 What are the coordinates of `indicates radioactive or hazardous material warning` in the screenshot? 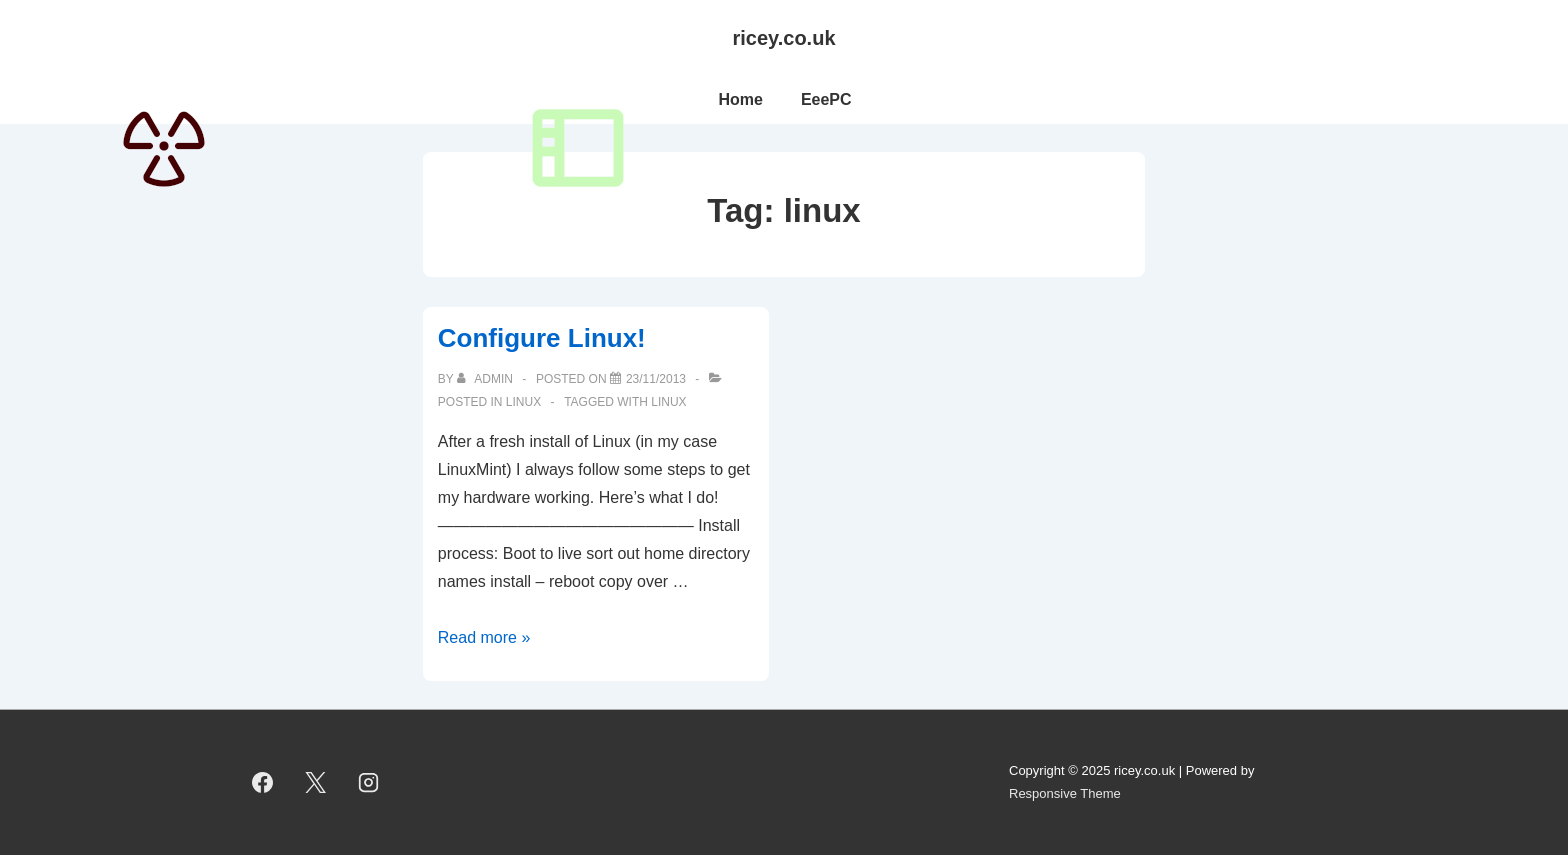 It's located at (164, 146).